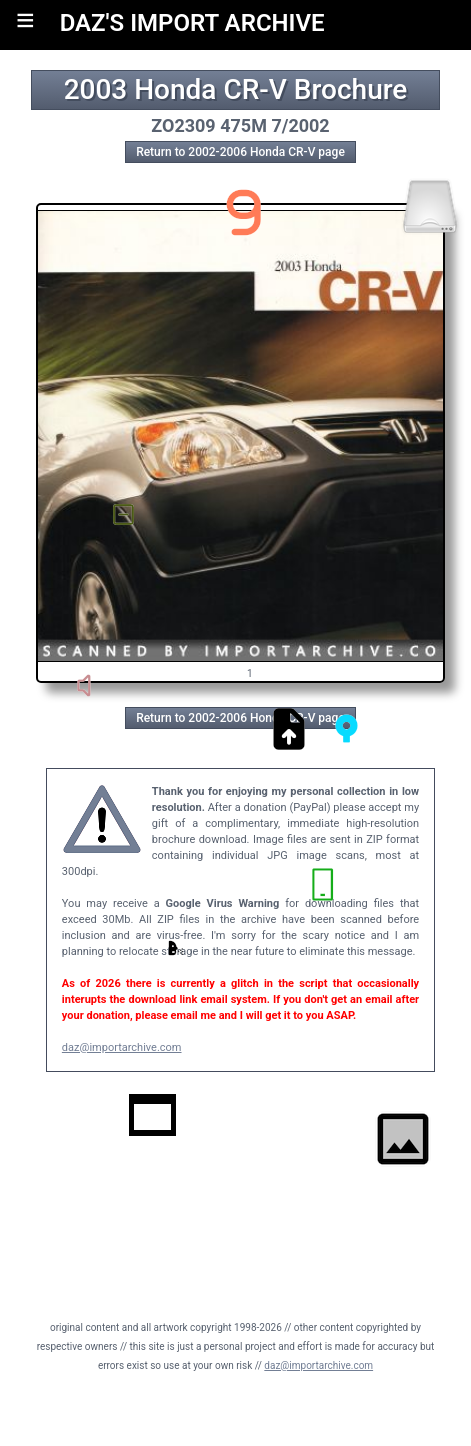  I want to click on report respiratory symptoms, so click(176, 948).